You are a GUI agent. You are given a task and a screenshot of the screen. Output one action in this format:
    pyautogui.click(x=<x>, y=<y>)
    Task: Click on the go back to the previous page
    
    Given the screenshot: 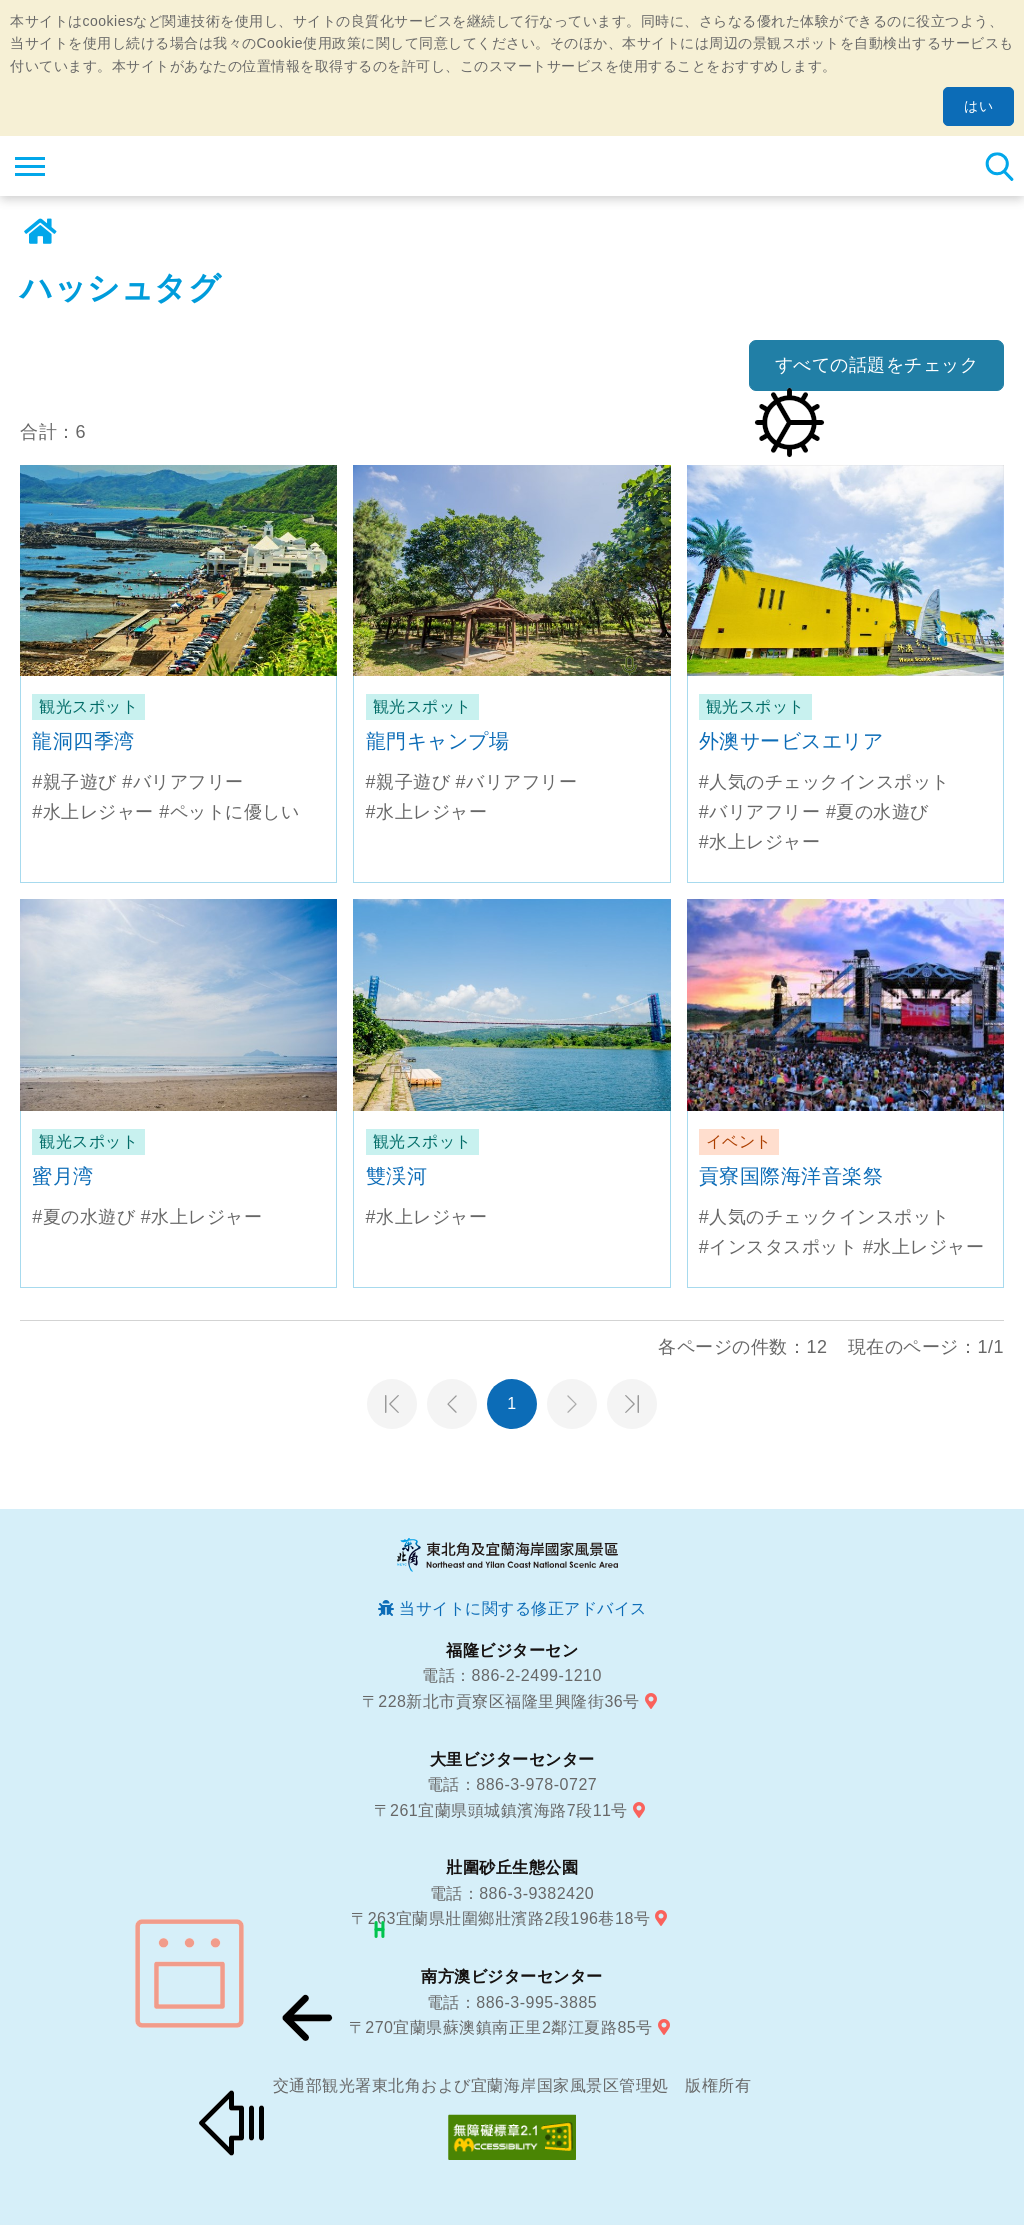 What is the action you would take?
    pyautogui.click(x=309, y=2019)
    